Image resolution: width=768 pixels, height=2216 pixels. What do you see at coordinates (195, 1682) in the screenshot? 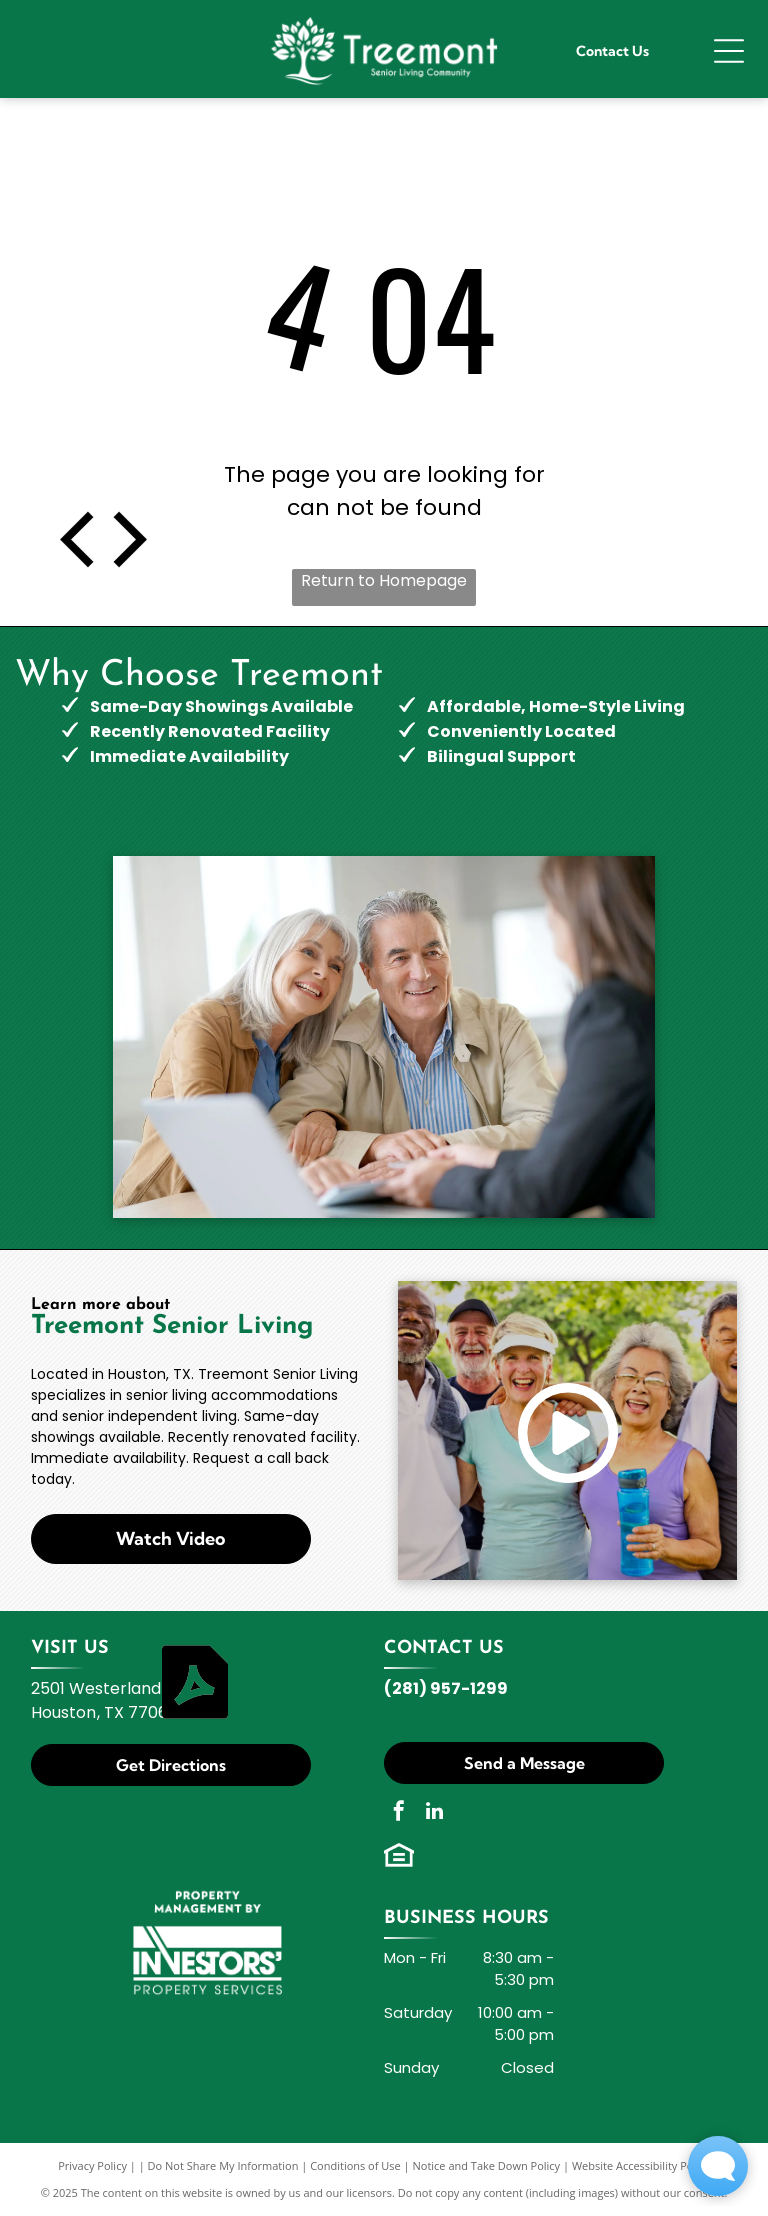
I see `open a PDF document` at bounding box center [195, 1682].